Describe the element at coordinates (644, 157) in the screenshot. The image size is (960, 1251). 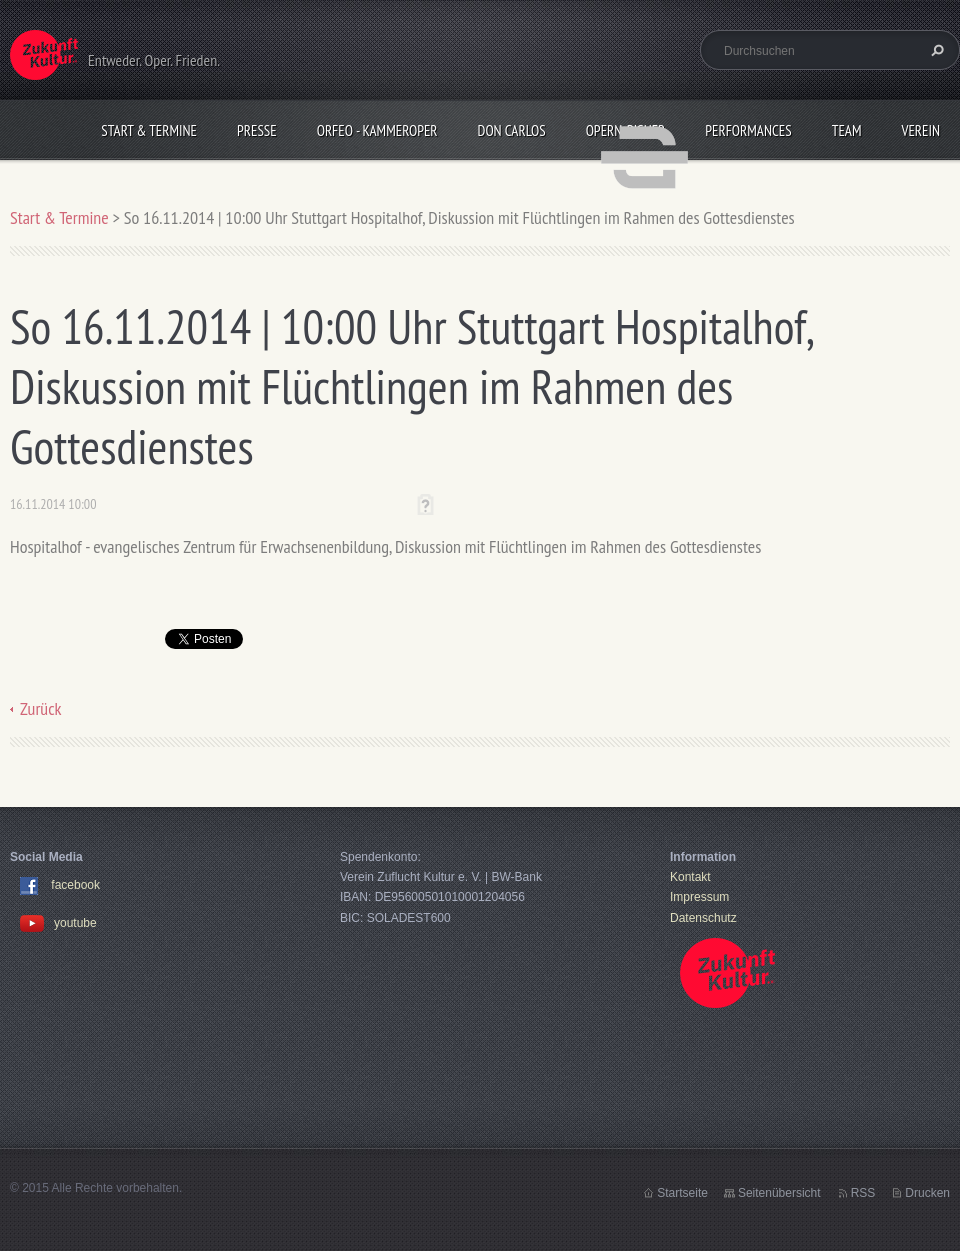
I see `apply strikethrough formatting to selected text` at that location.